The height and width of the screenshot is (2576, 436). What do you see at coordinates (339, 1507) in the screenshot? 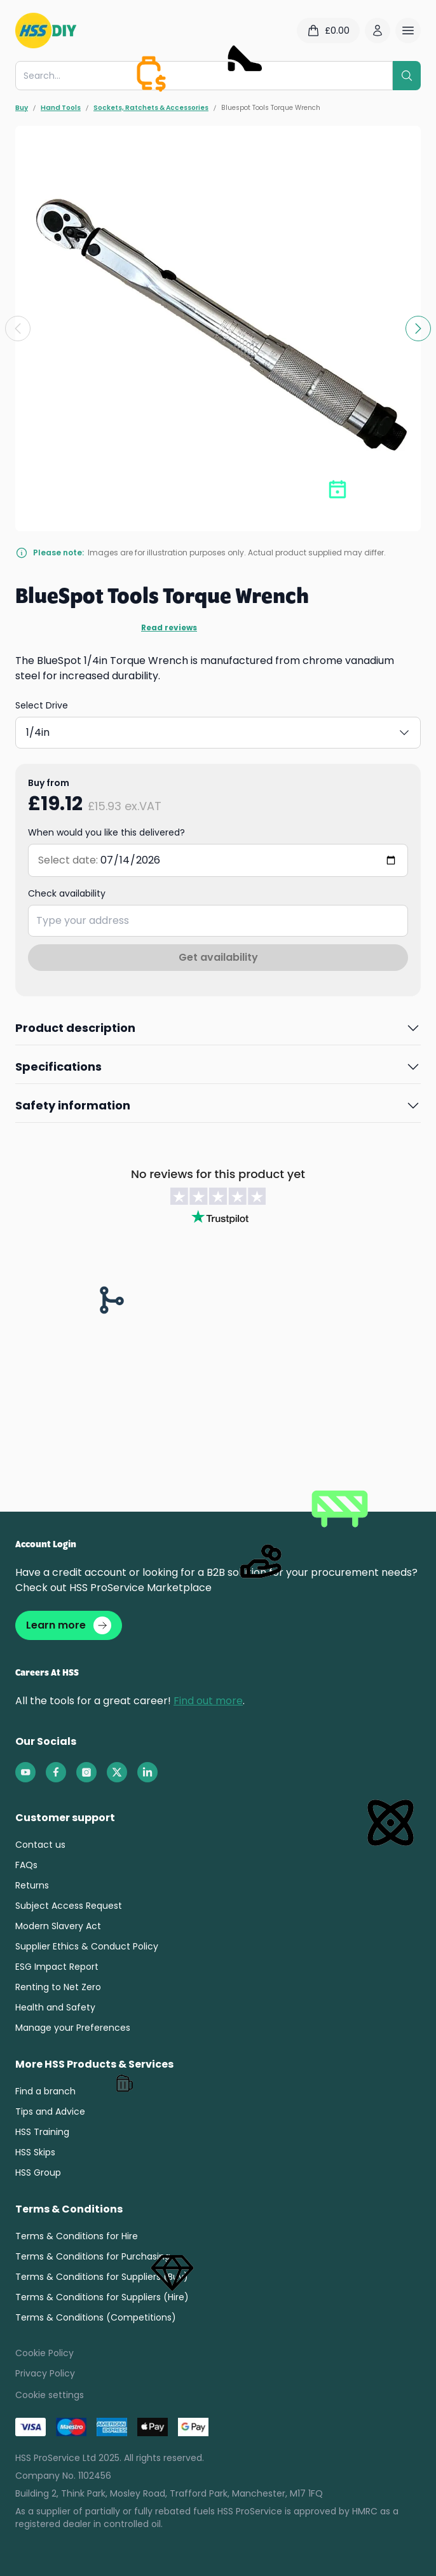
I see `indicates a blocked or restricted area` at bounding box center [339, 1507].